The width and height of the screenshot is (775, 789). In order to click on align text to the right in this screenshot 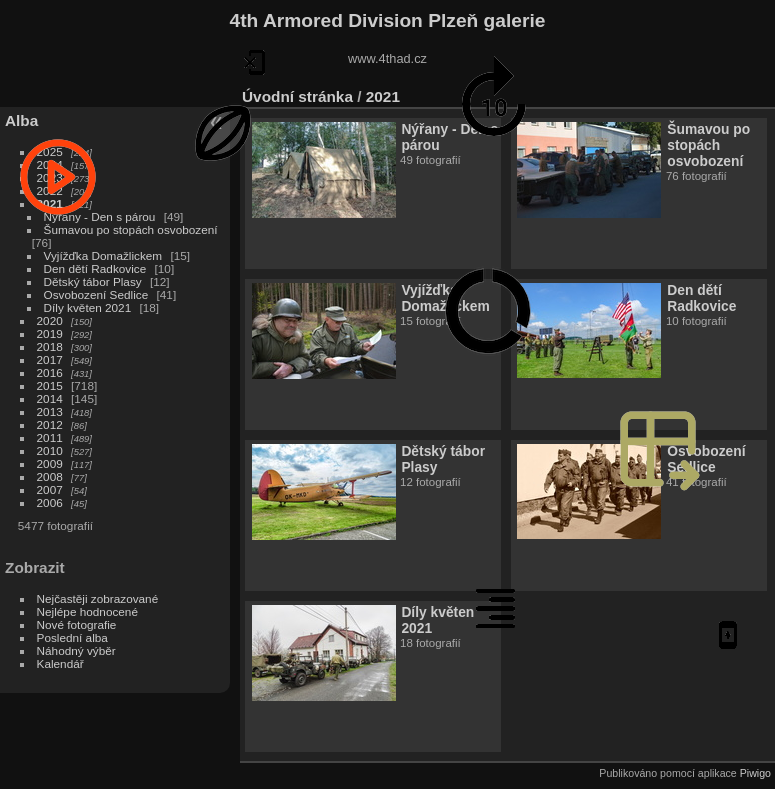, I will do `click(495, 608)`.